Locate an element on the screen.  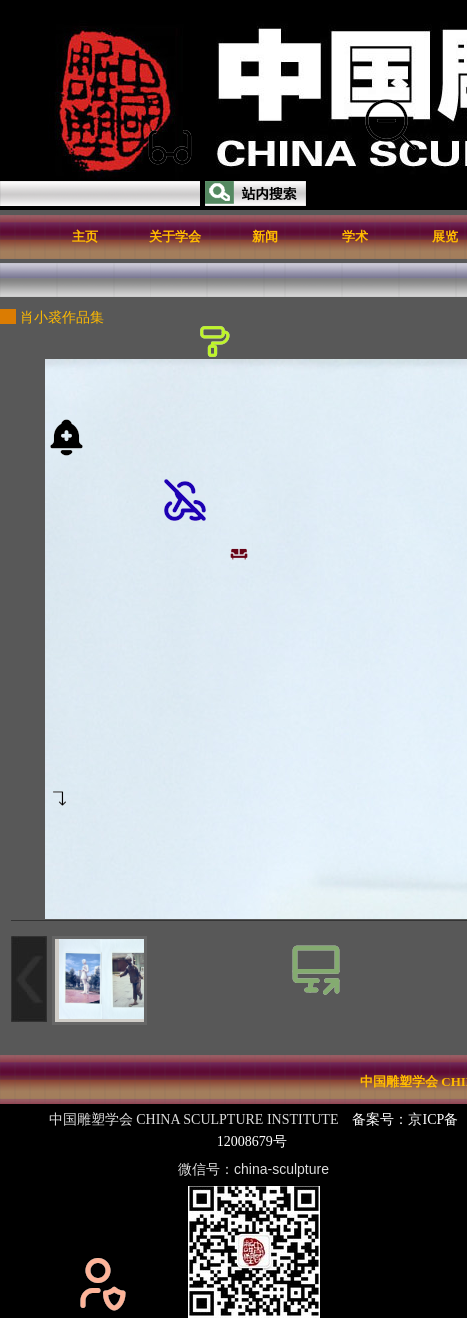
view or manage account security settings is located at coordinates (98, 1283).